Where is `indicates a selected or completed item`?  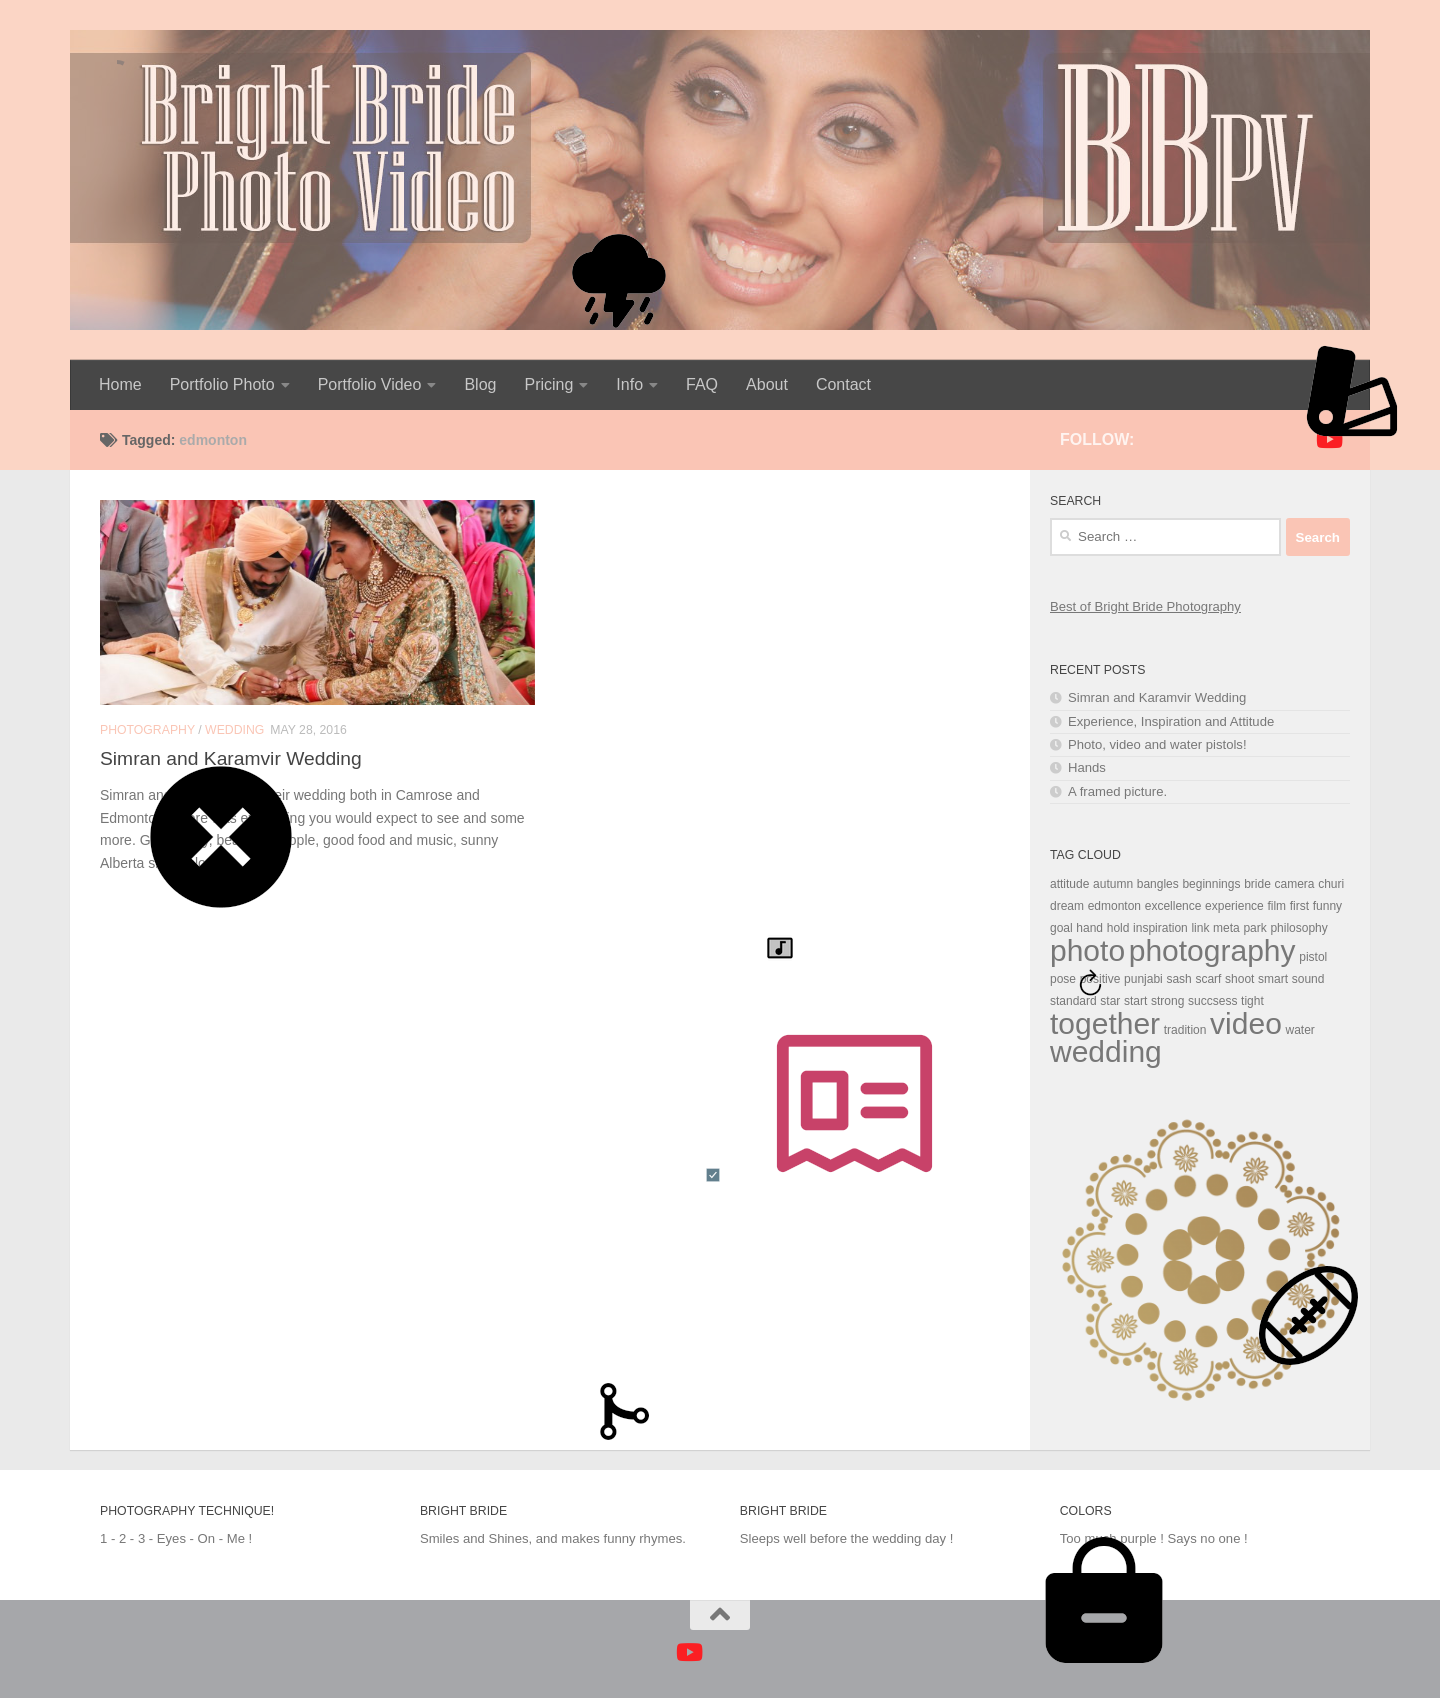
indicates a selected or completed item is located at coordinates (713, 1175).